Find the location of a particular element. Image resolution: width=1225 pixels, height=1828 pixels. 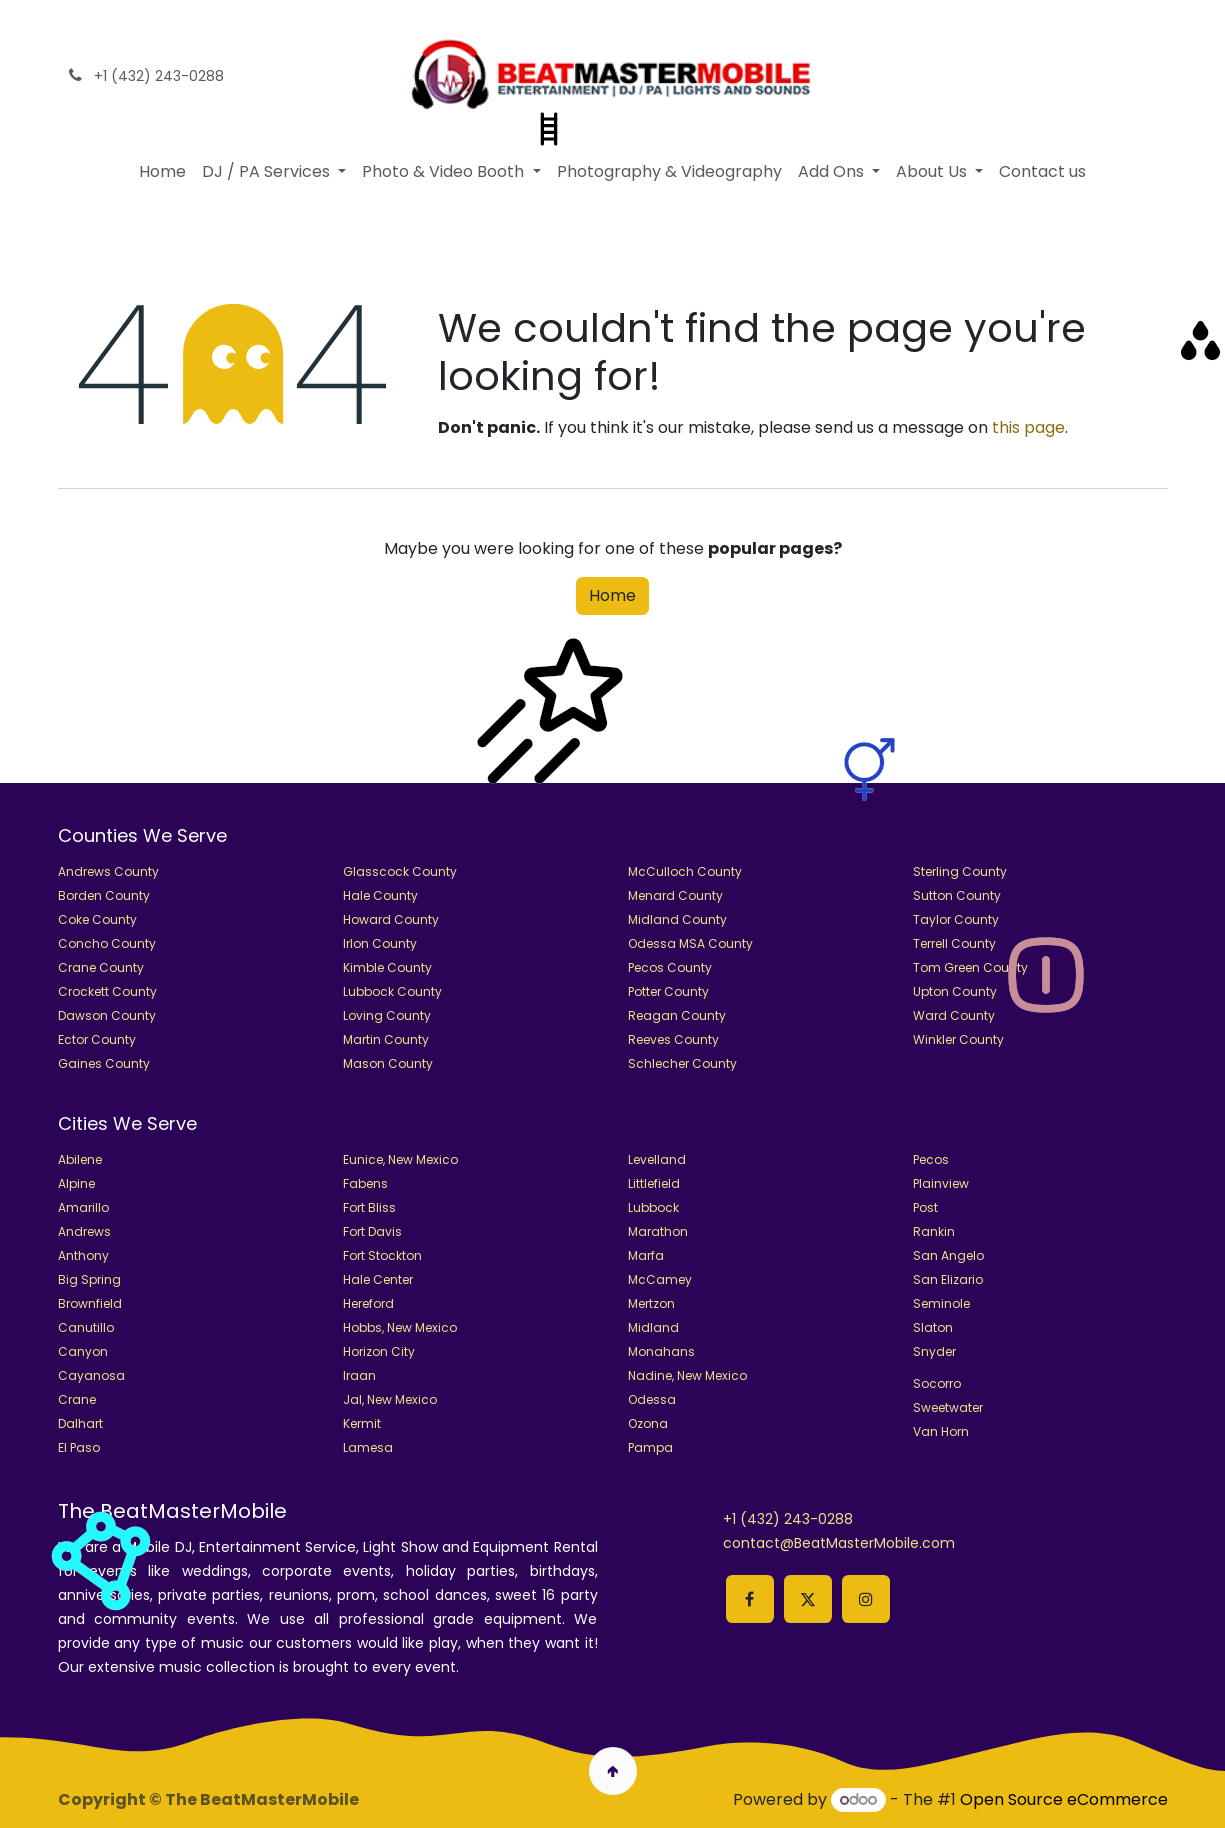

select gender or sex options is located at coordinates (869, 769).